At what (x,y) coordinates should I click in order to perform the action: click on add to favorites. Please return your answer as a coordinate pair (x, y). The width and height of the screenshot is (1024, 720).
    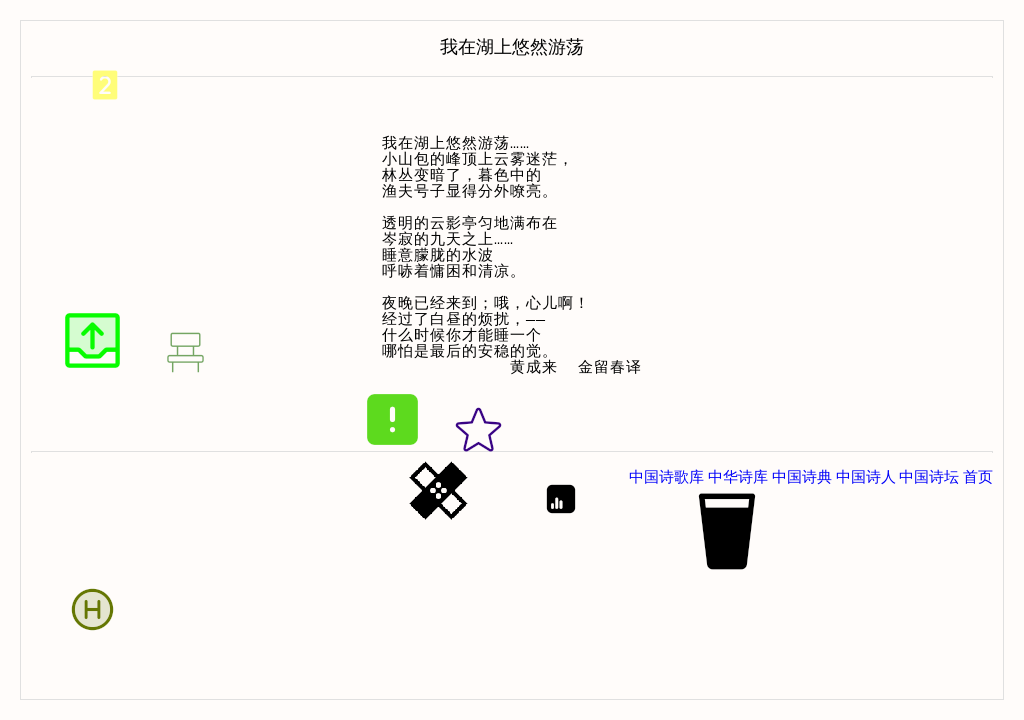
    Looking at the image, I should click on (478, 430).